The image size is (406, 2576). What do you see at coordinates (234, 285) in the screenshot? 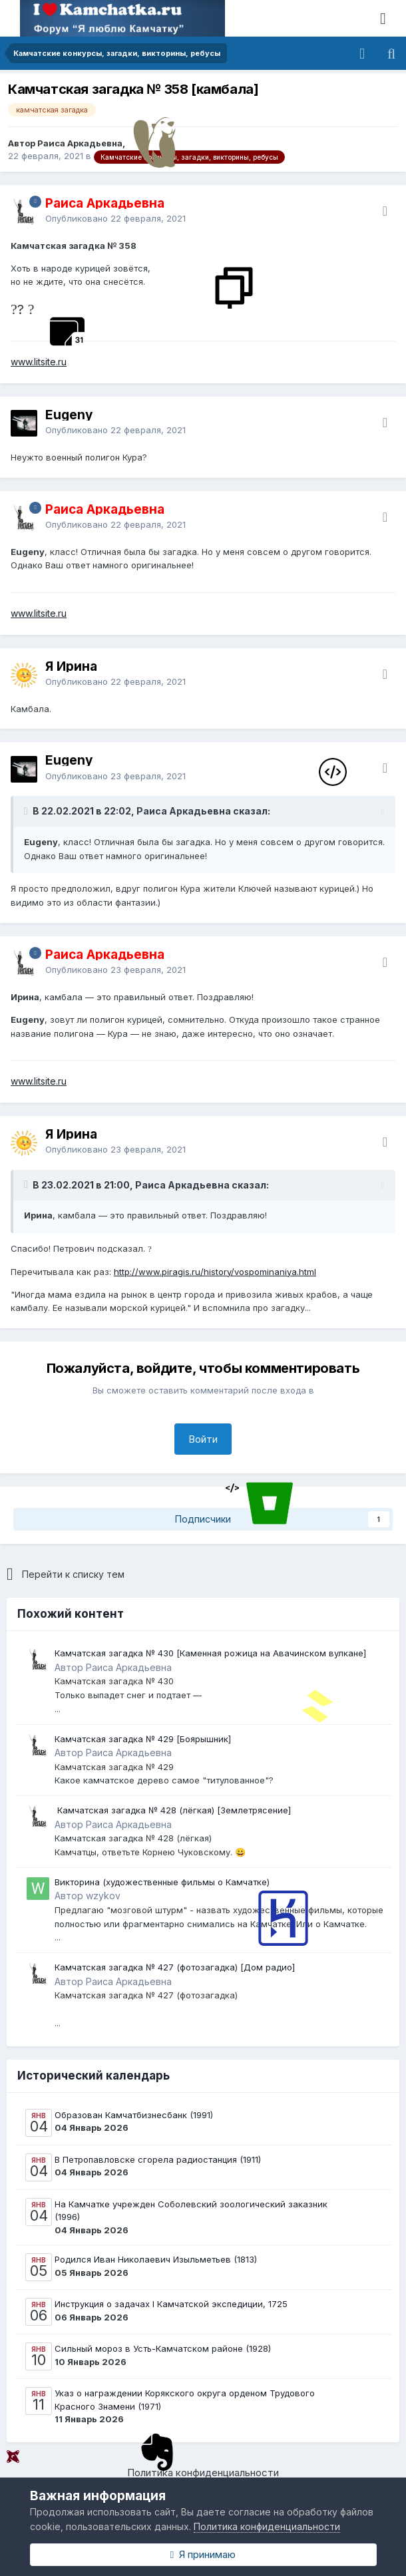
I see `aed electrode pads for defibrillator device` at bounding box center [234, 285].